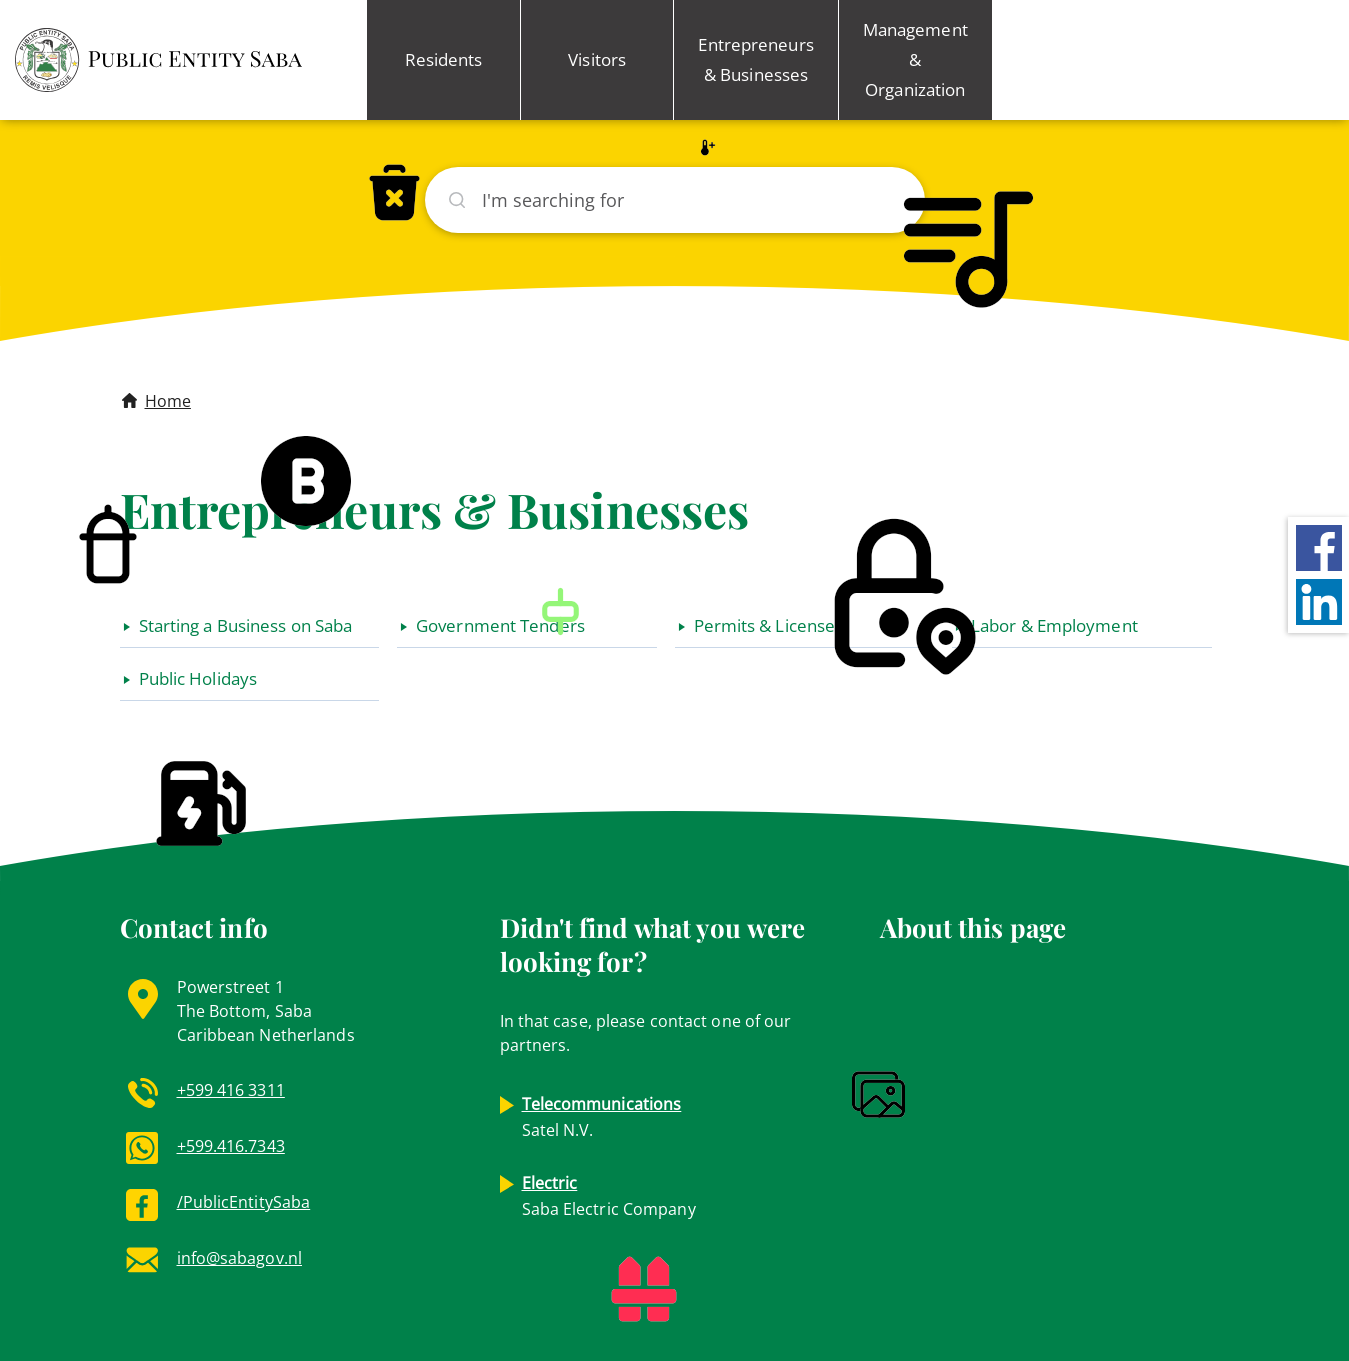 The image size is (1349, 1361). What do you see at coordinates (394, 192) in the screenshot?
I see `permanently delete item` at bounding box center [394, 192].